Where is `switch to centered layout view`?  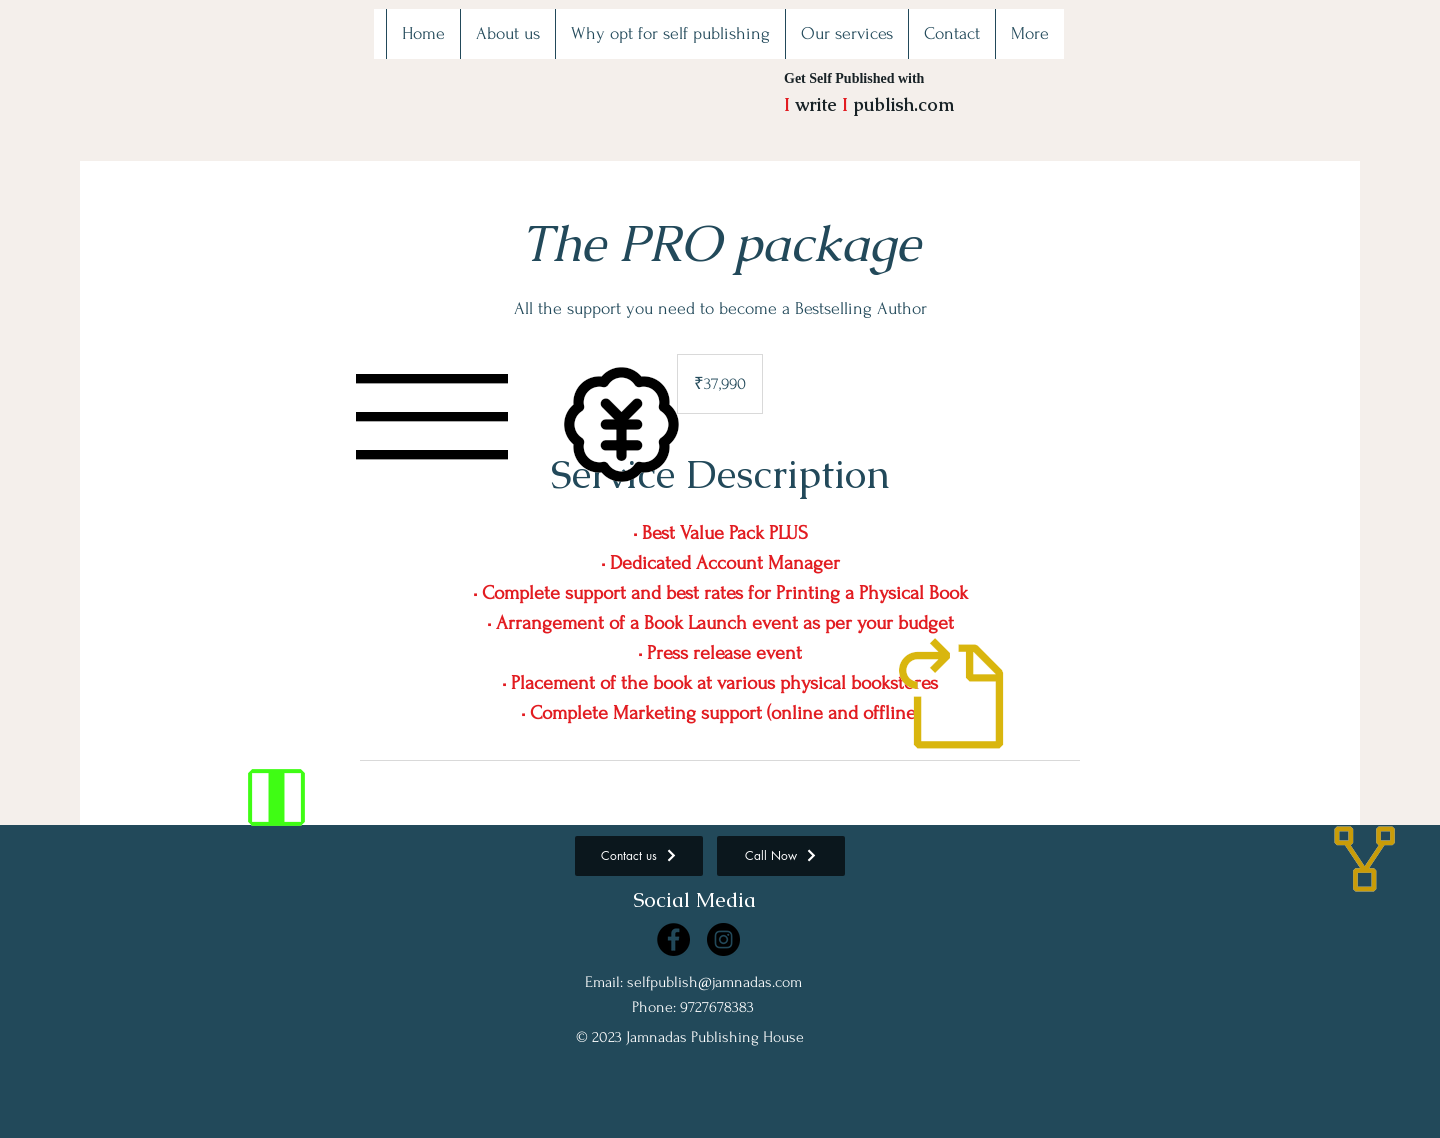
switch to centered layout view is located at coordinates (276, 797).